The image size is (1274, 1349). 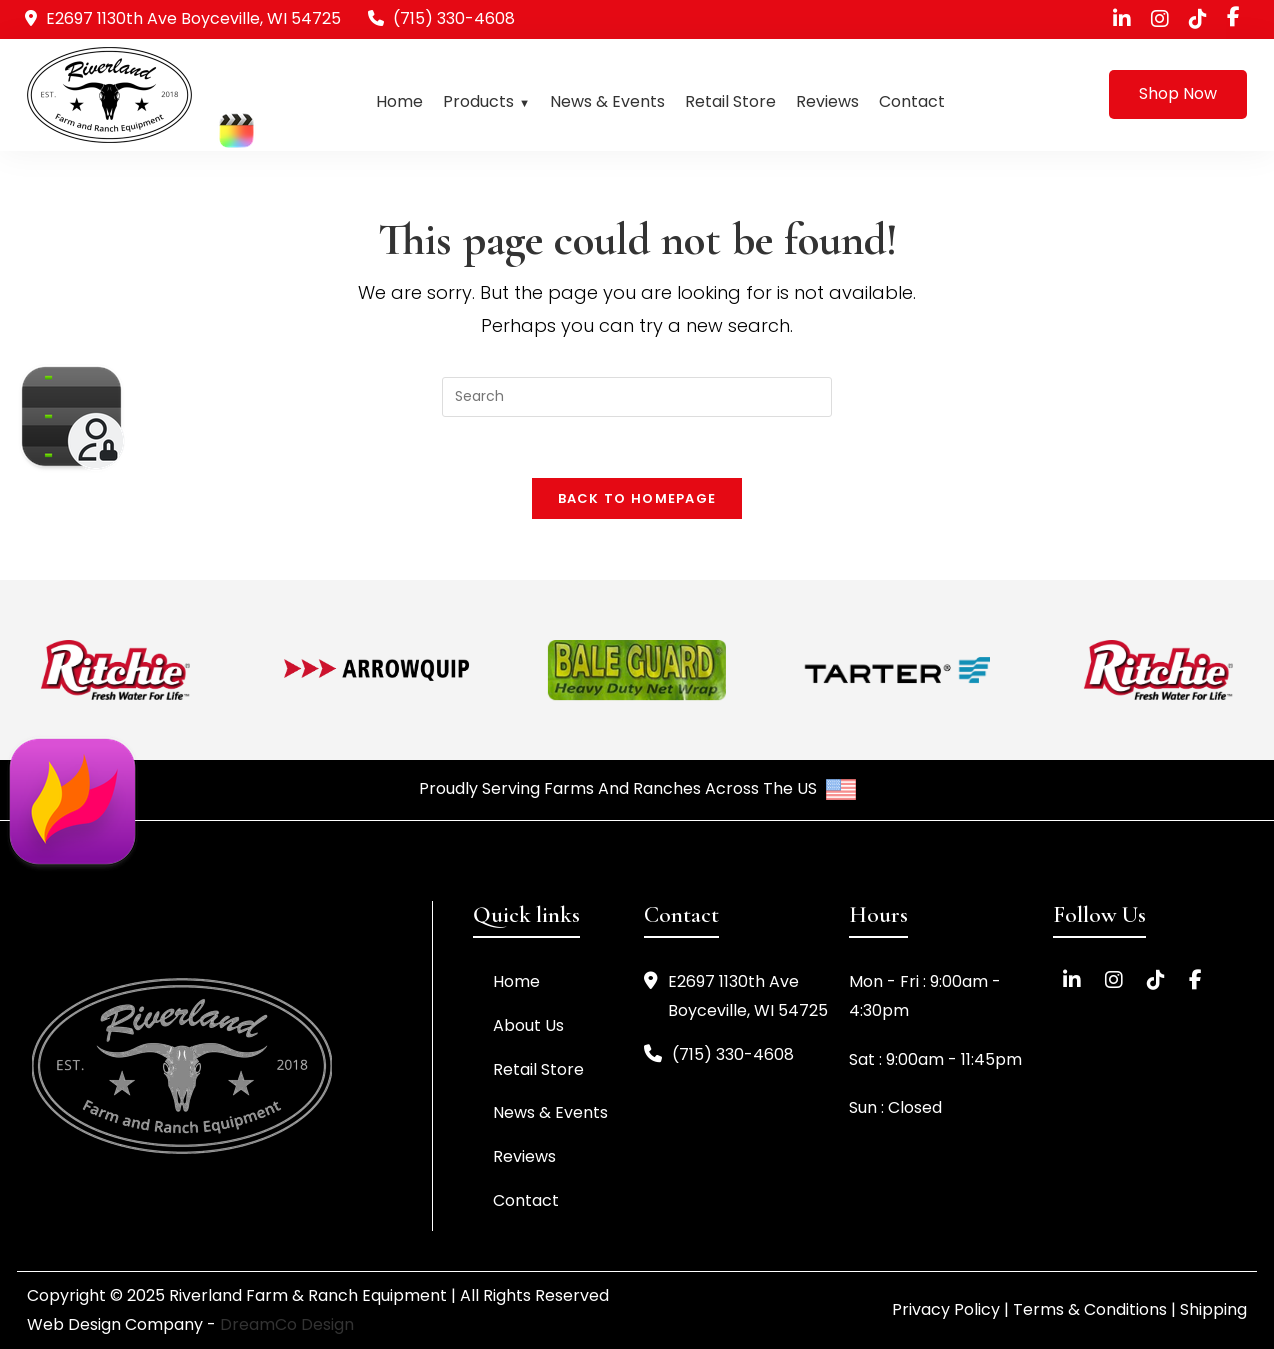 I want to click on open flameshot screenshot tool, so click(x=72, y=801).